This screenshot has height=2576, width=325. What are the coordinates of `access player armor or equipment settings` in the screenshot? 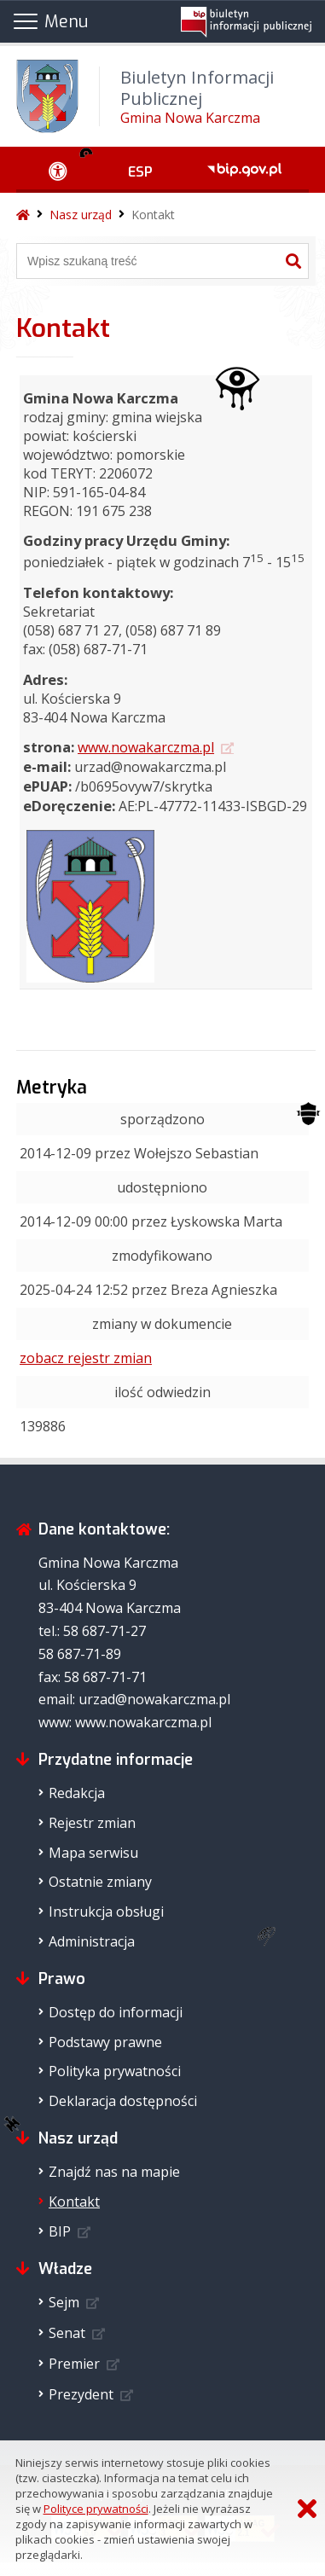 It's located at (86, 153).